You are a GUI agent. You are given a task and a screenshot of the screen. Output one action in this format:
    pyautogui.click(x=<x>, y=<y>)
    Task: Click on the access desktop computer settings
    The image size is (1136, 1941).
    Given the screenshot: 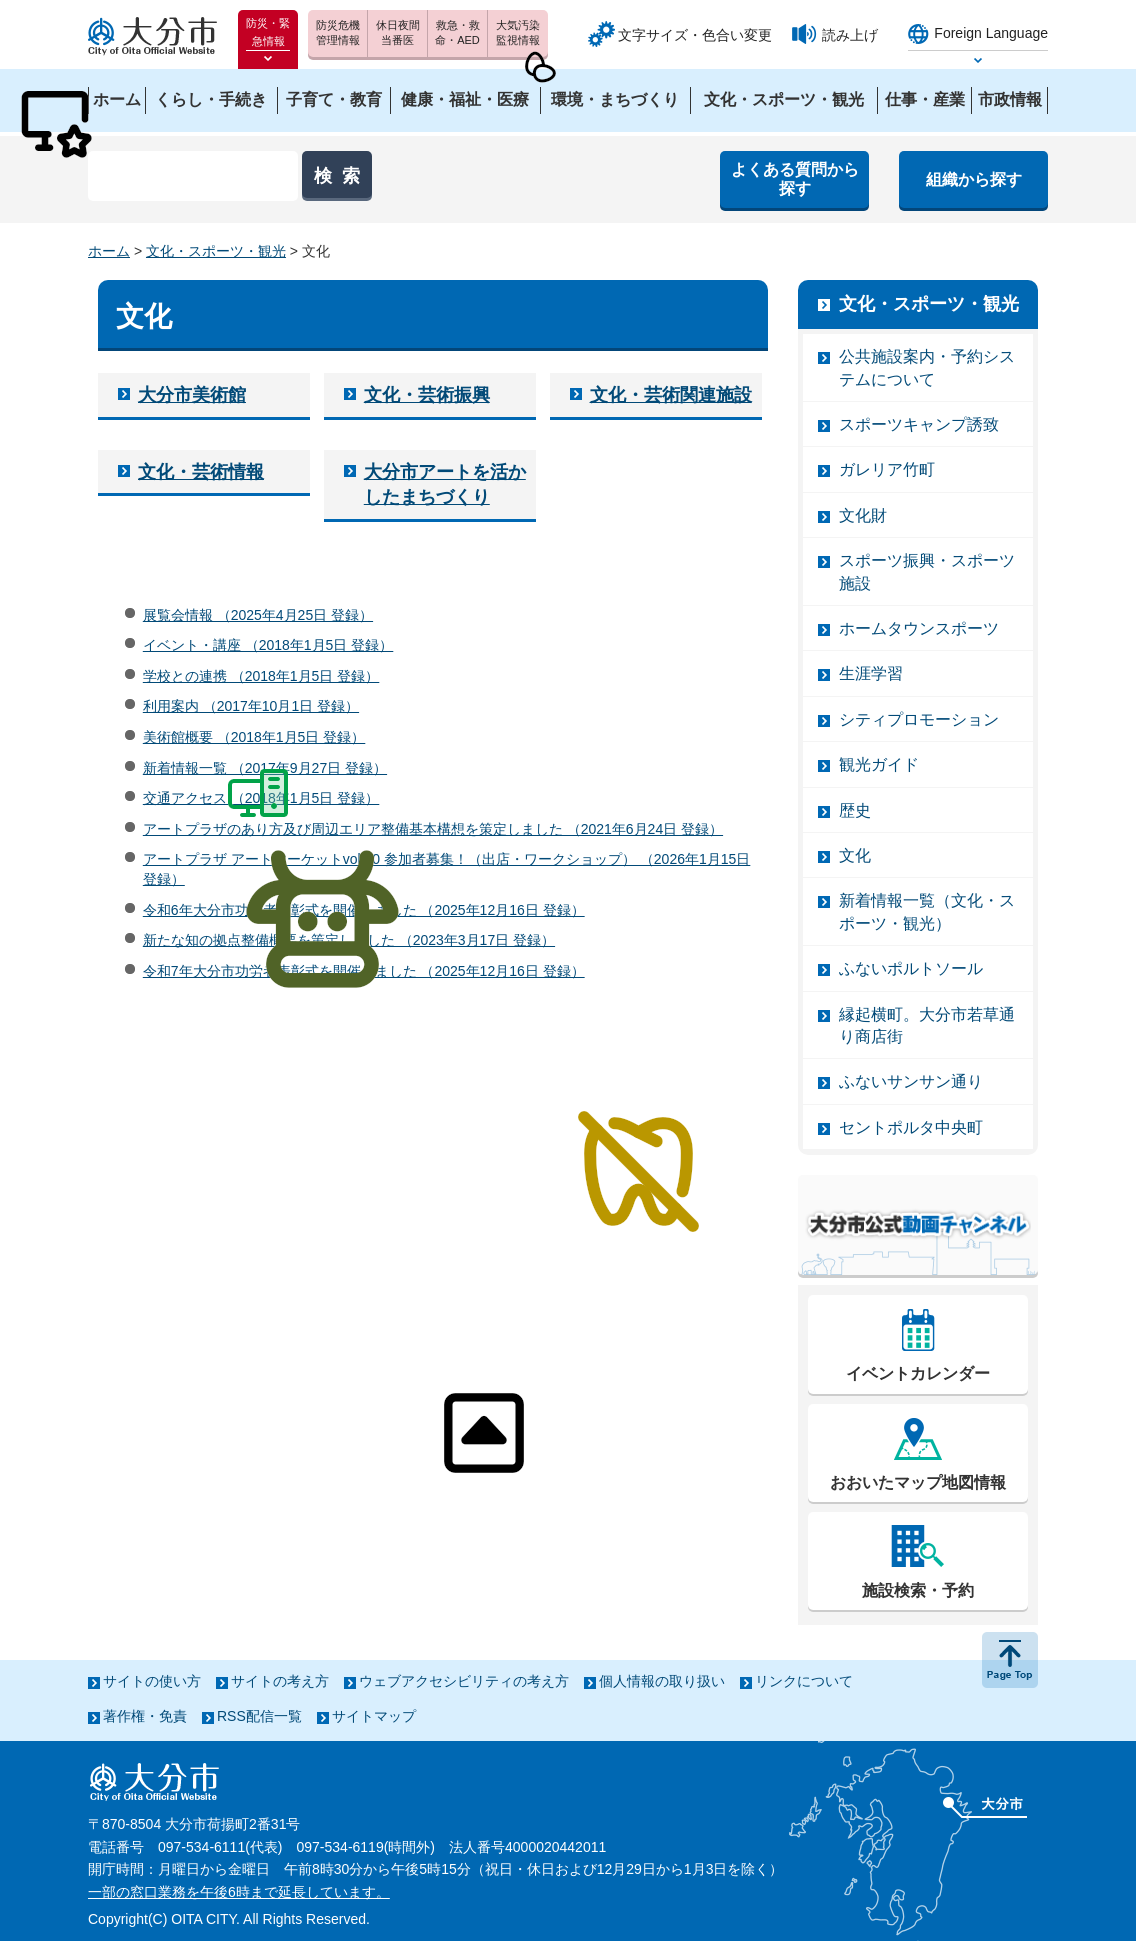 What is the action you would take?
    pyautogui.click(x=258, y=793)
    